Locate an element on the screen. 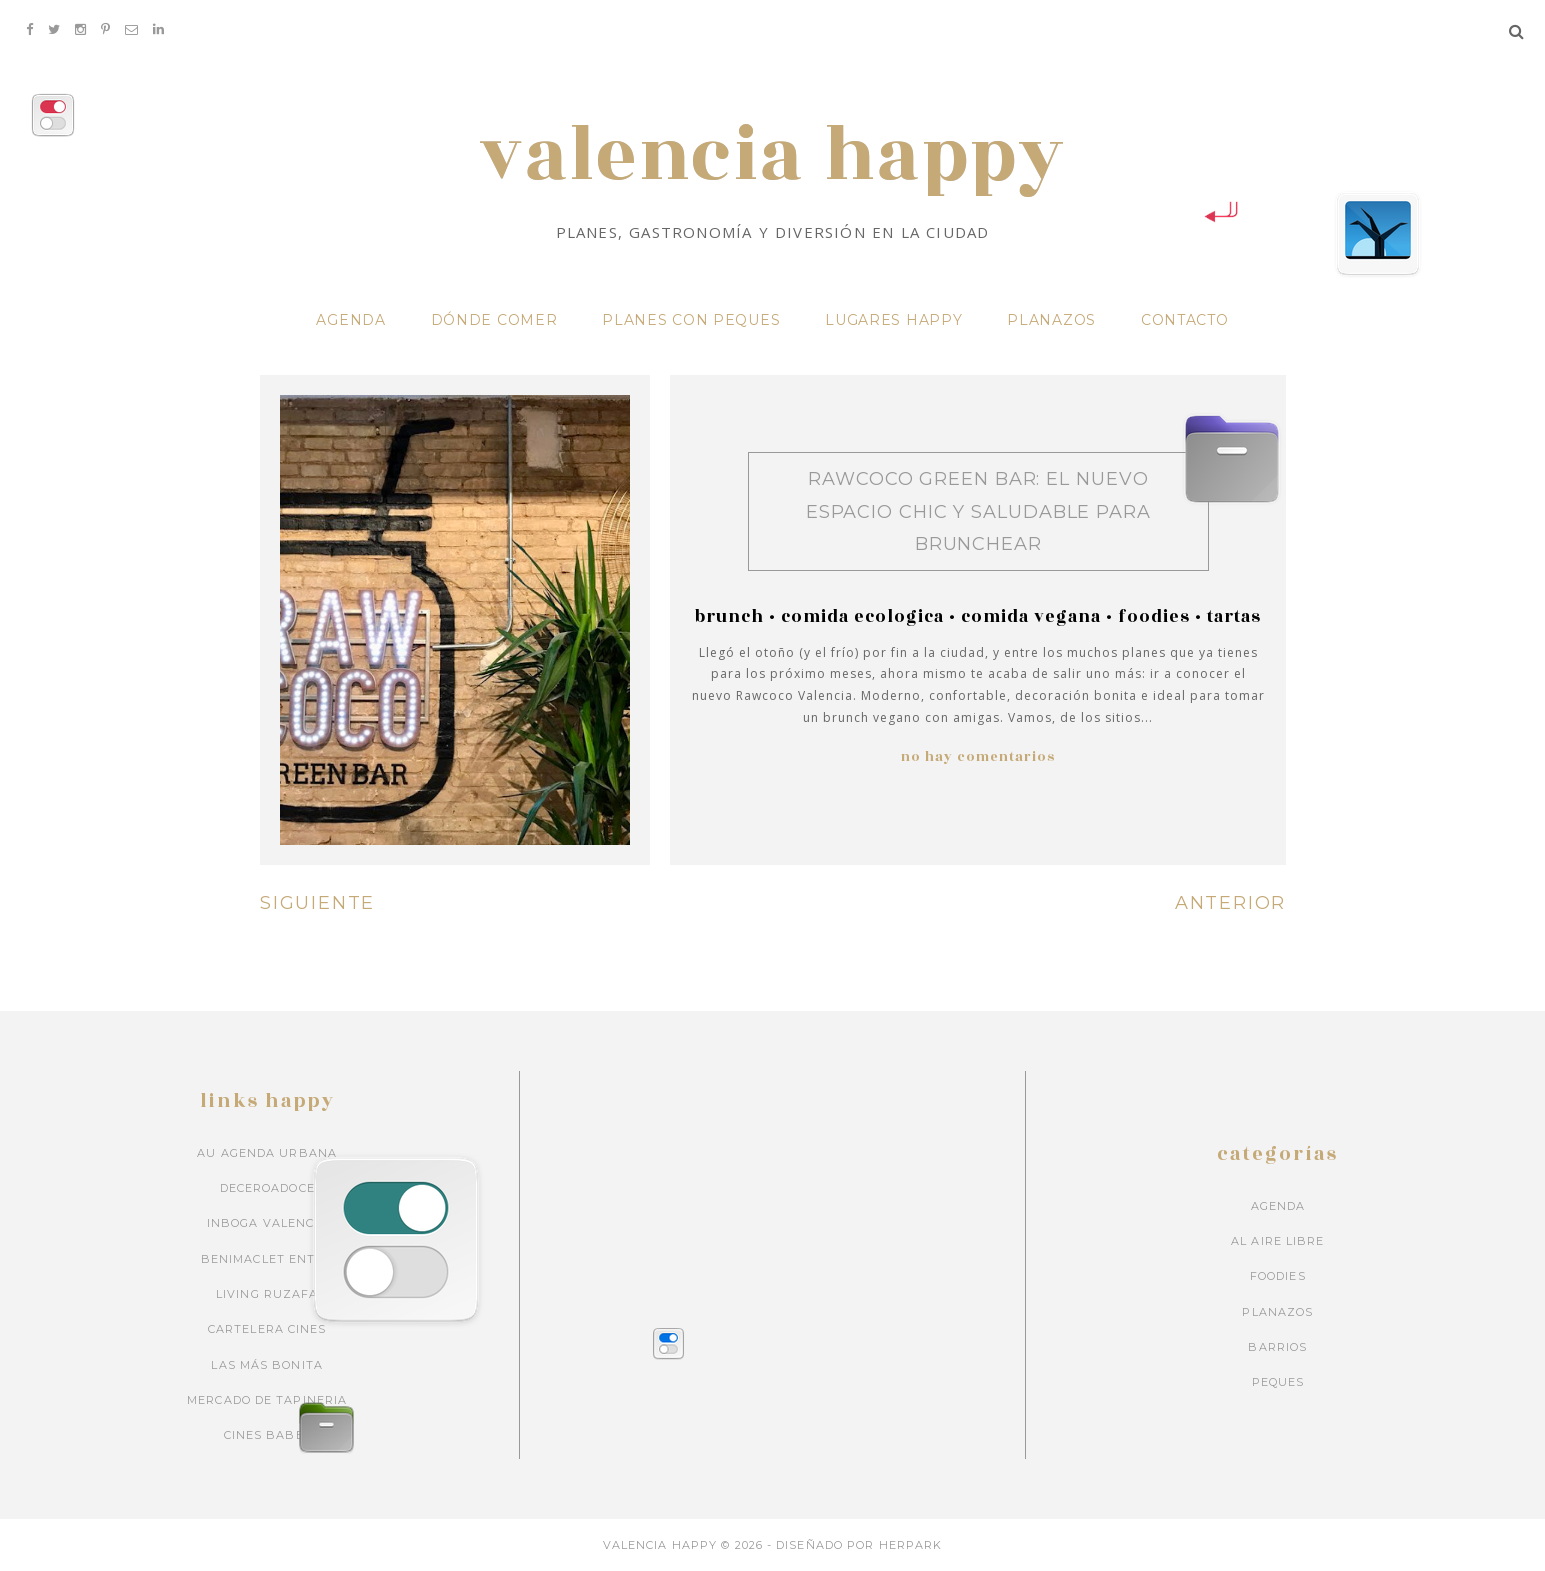 This screenshot has height=1571, width=1545. reply to all recipients of an email is located at coordinates (1220, 209).